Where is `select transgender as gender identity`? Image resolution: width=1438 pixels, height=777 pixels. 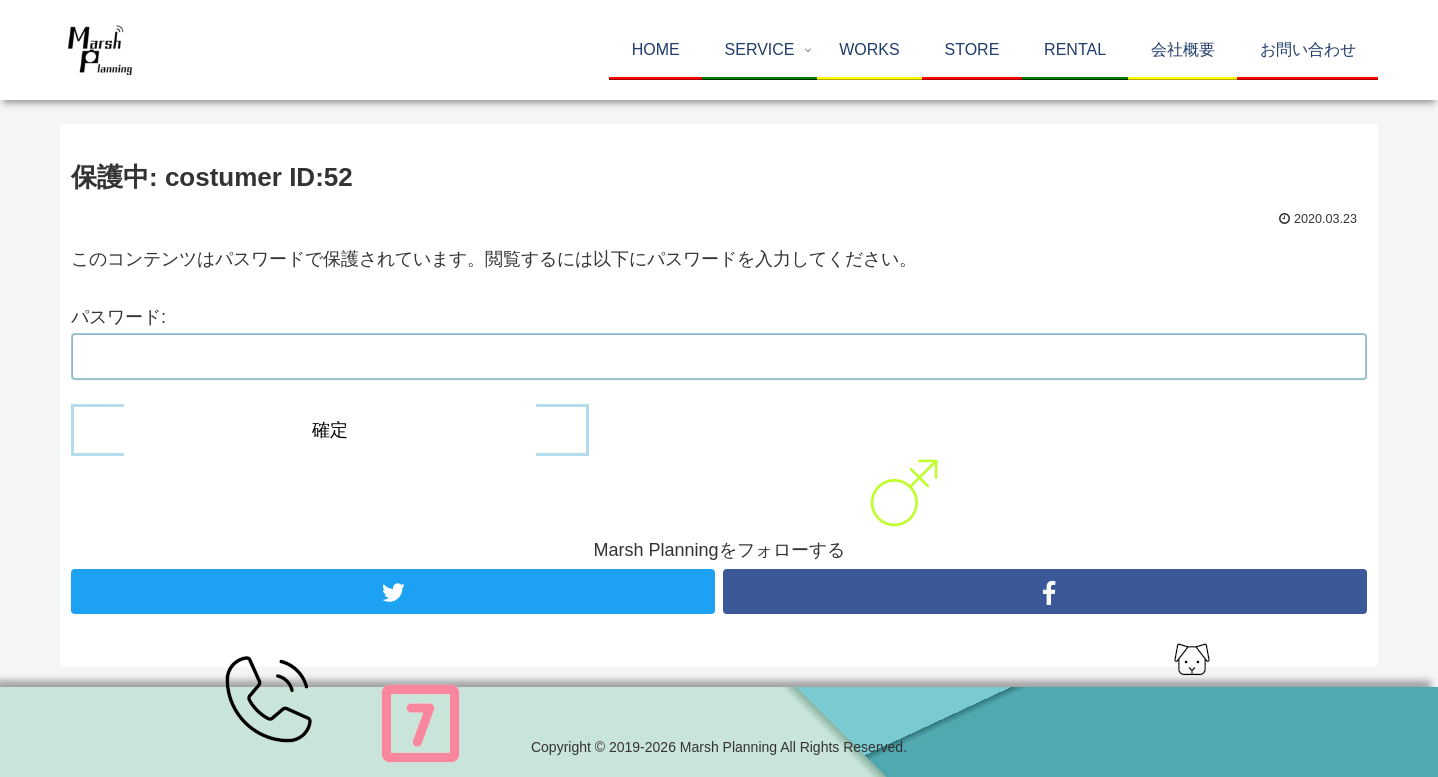 select transgender as gender identity is located at coordinates (905, 491).